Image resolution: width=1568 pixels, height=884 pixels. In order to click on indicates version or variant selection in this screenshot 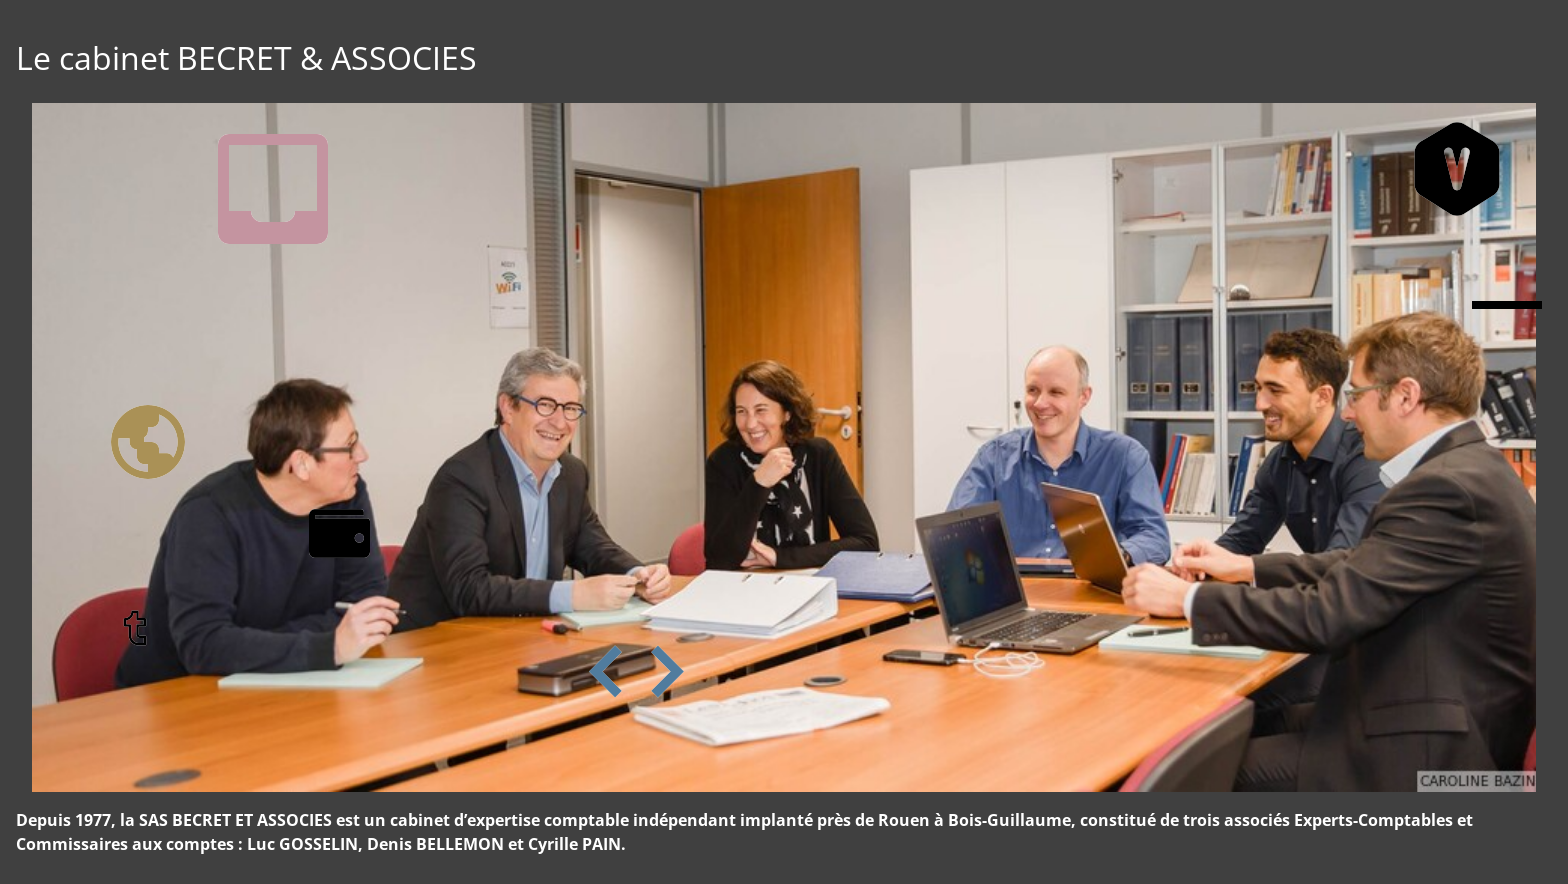, I will do `click(1457, 169)`.